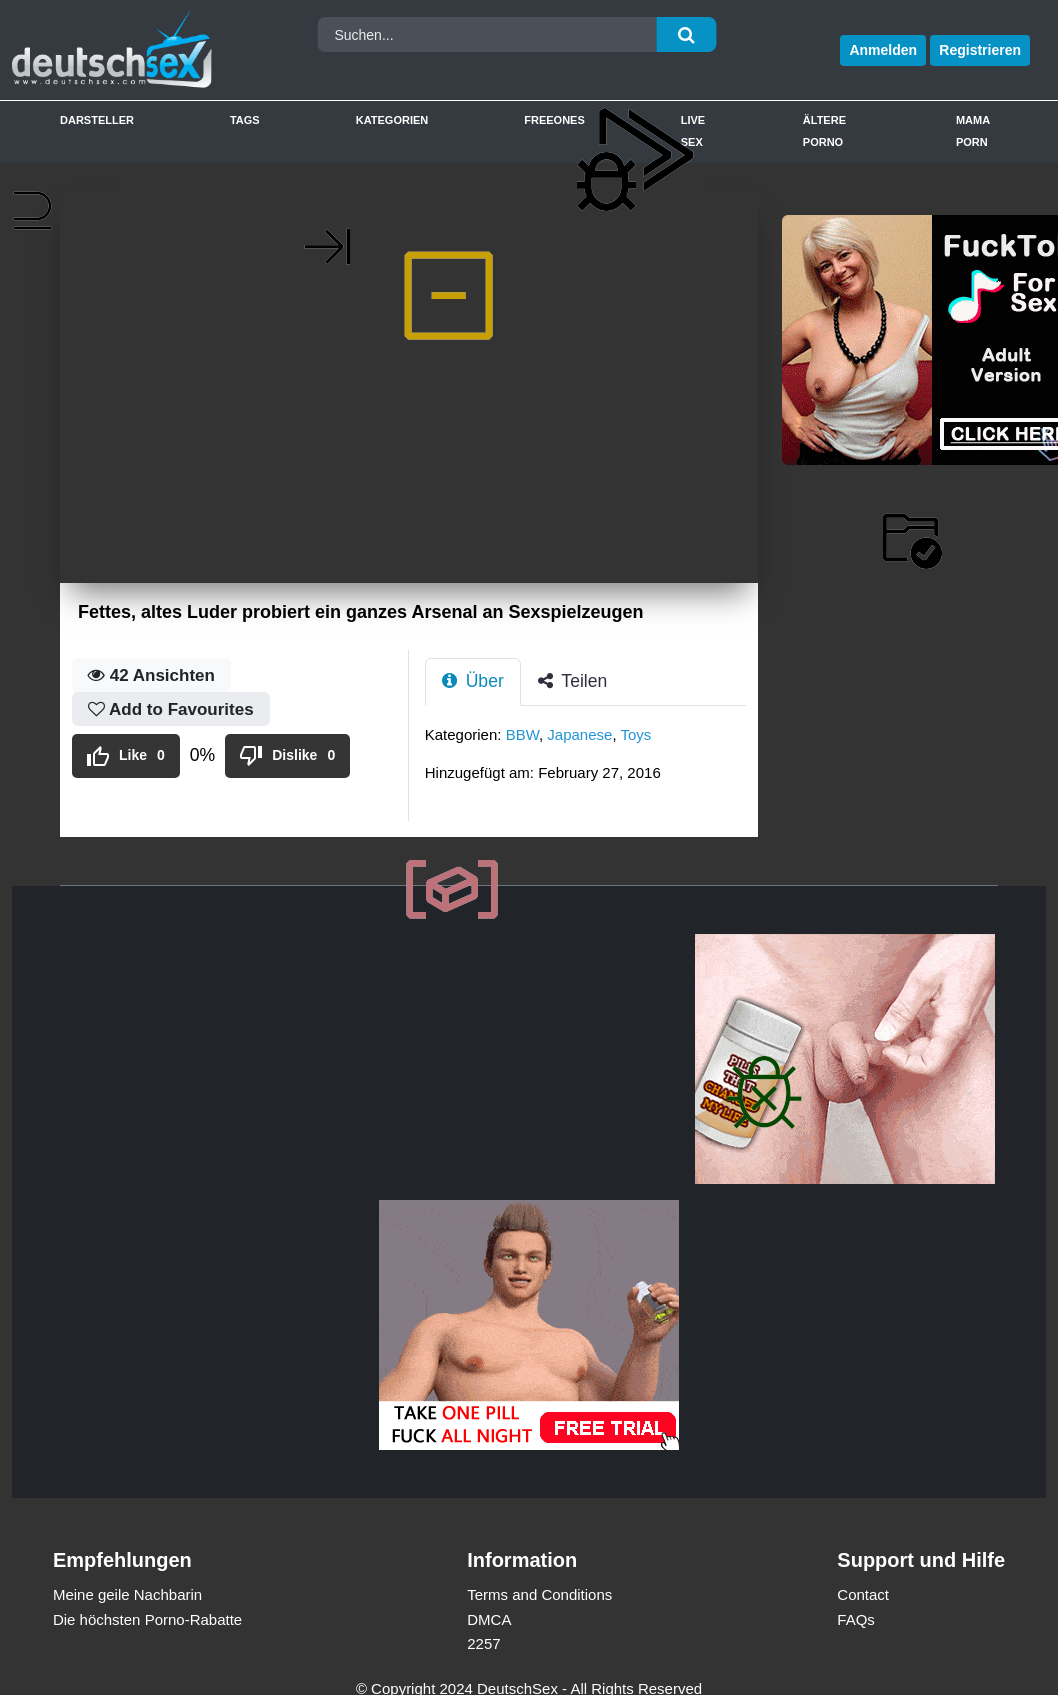 Image resolution: width=1058 pixels, height=1695 pixels. What do you see at coordinates (764, 1093) in the screenshot?
I see `start debugging mode` at bounding box center [764, 1093].